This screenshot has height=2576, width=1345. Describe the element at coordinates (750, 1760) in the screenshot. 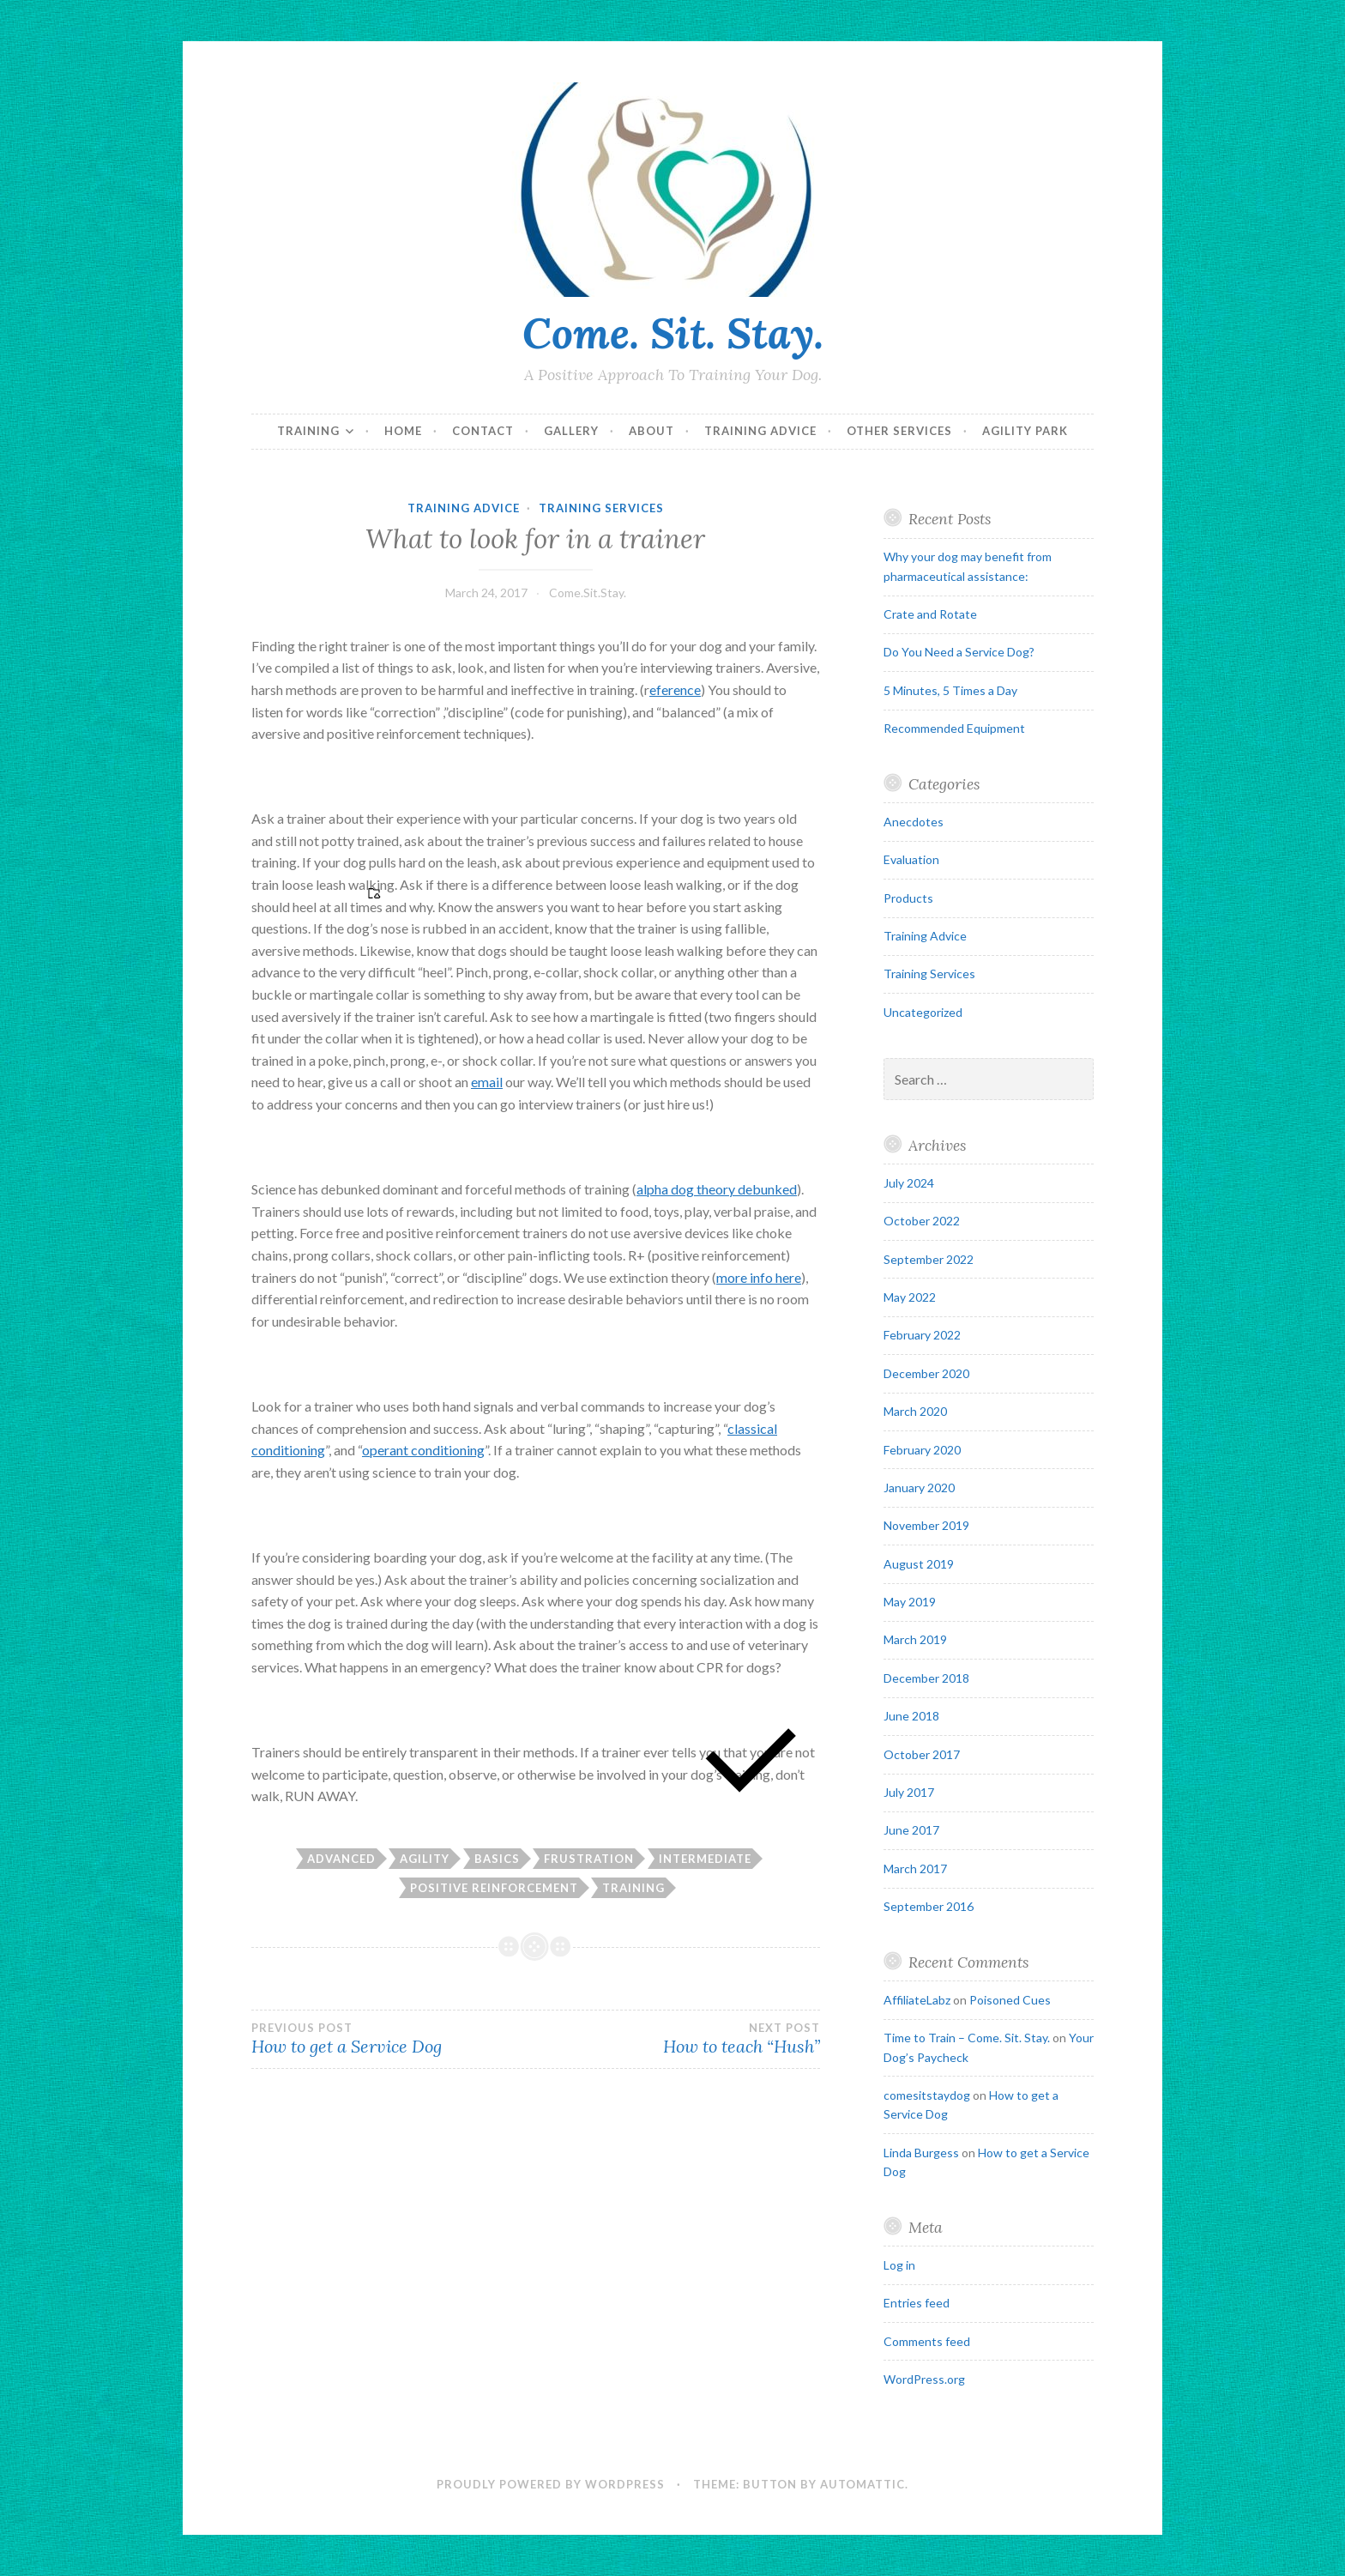

I see `confirms a completed action or task` at that location.